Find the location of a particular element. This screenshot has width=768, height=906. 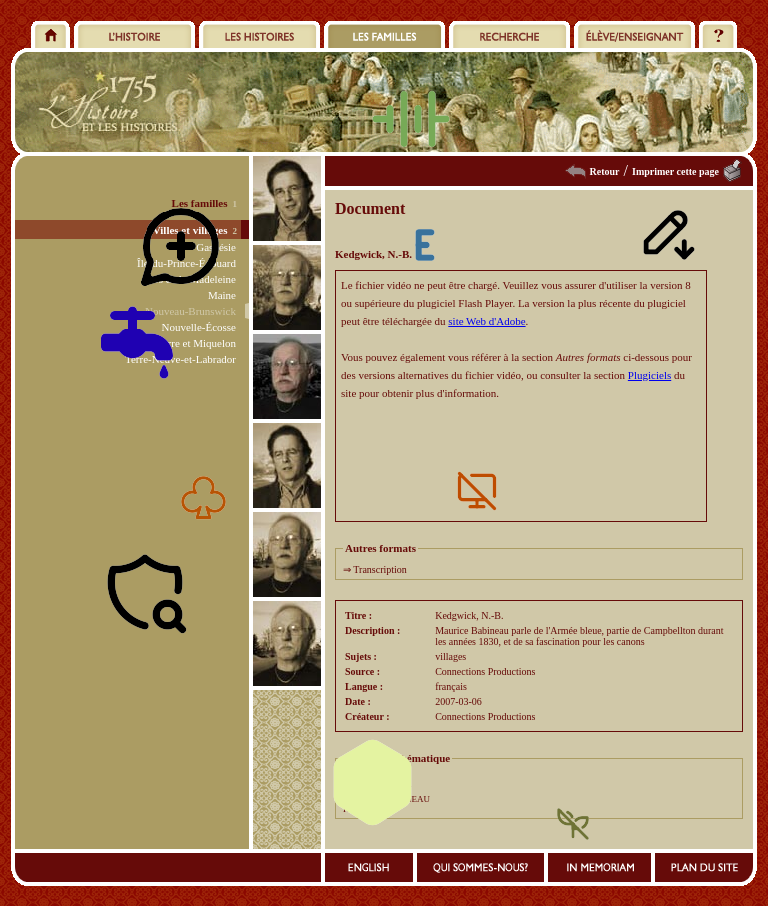

view battery circuit or power connection status is located at coordinates (411, 119).